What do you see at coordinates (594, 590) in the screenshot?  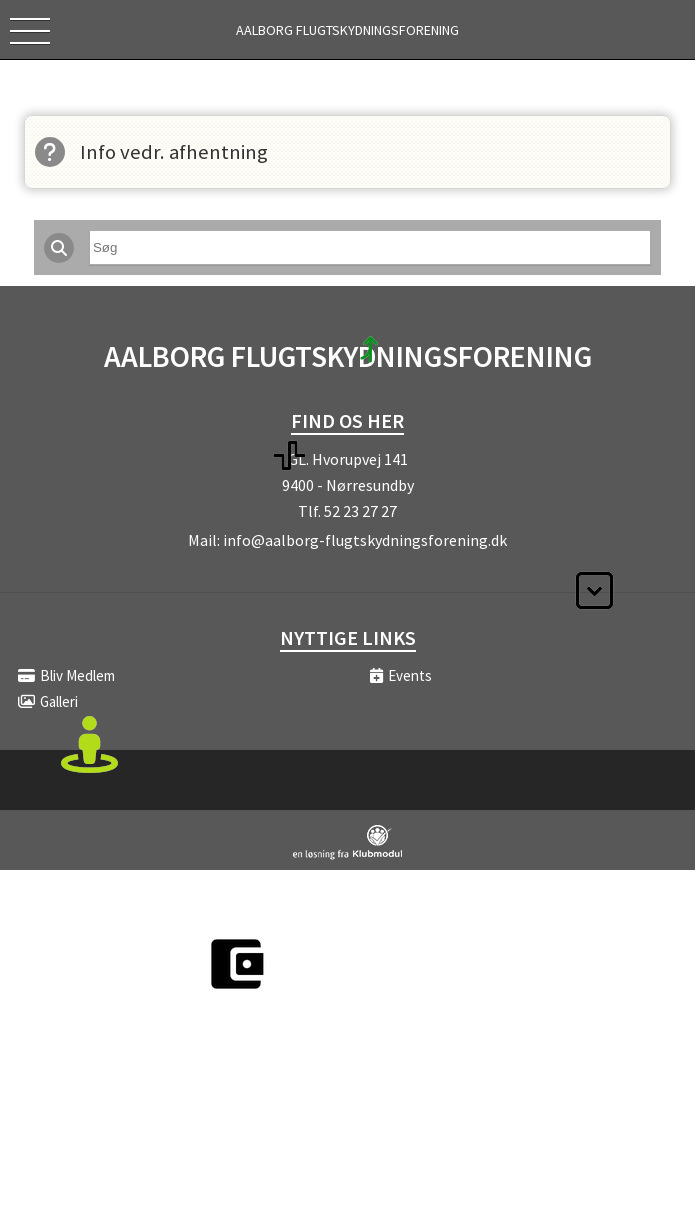 I see `open a dropdown menu` at bounding box center [594, 590].